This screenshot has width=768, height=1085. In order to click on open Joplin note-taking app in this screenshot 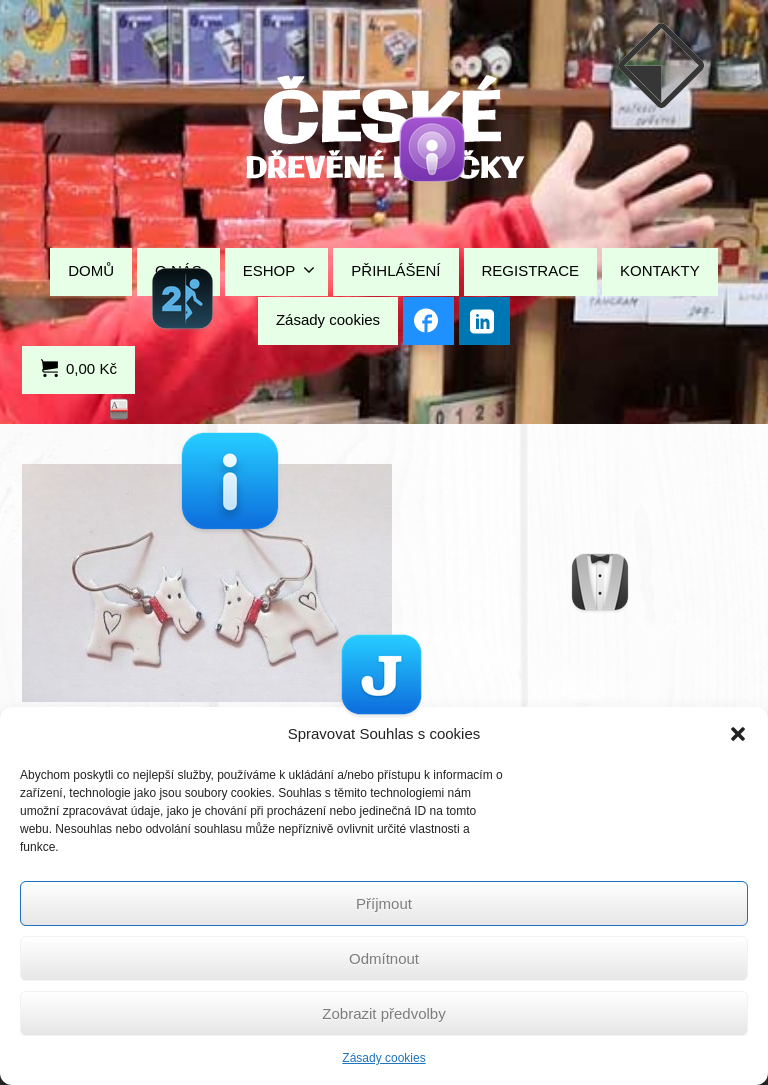, I will do `click(381, 674)`.